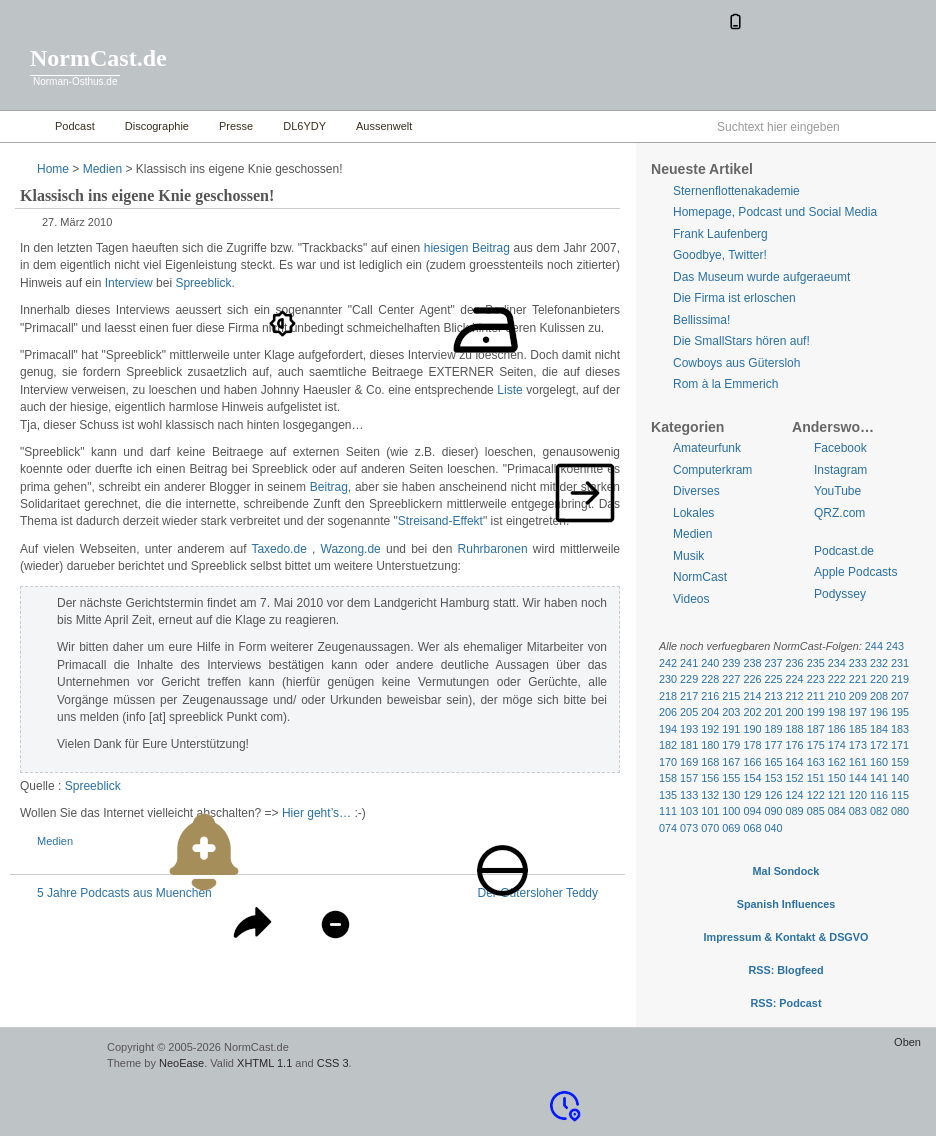 The width and height of the screenshot is (936, 1136). I want to click on add a new notification or alert, so click(204, 852).